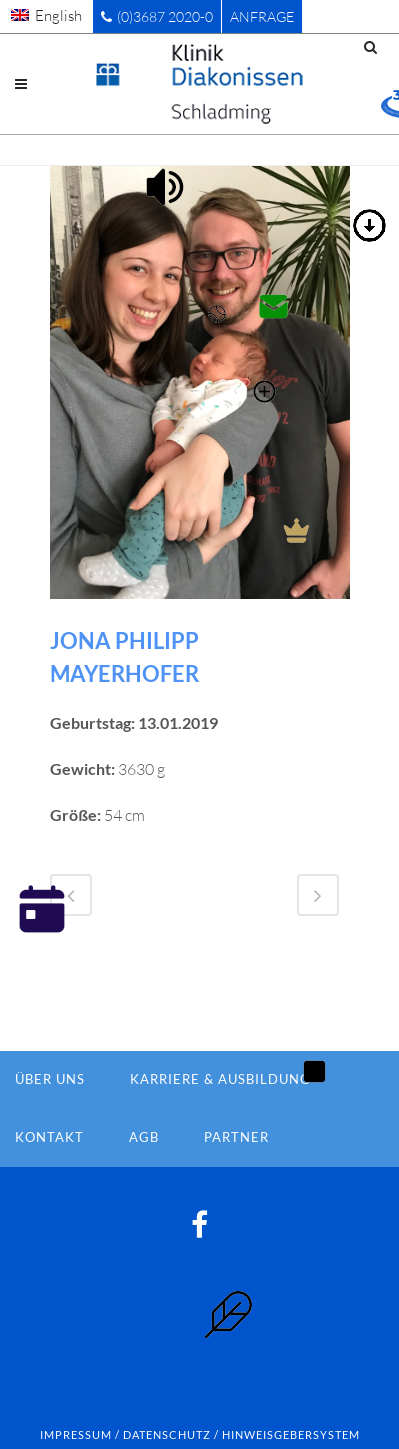 This screenshot has width=399, height=1449. I want to click on download file or content, so click(369, 225).